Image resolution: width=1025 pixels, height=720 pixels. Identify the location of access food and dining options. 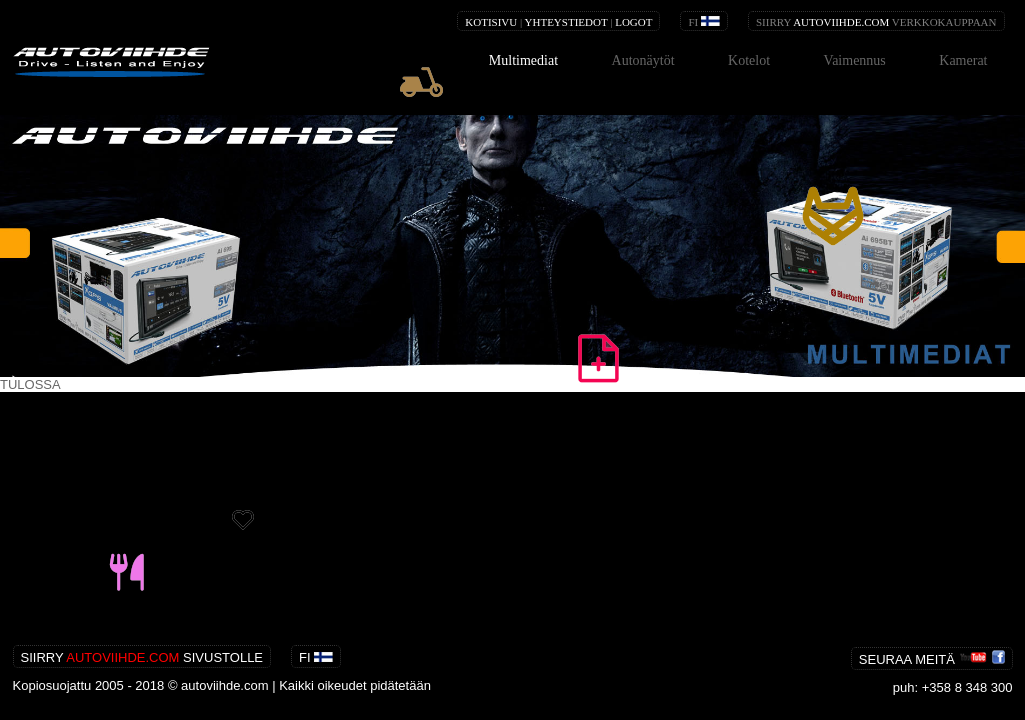
(127, 571).